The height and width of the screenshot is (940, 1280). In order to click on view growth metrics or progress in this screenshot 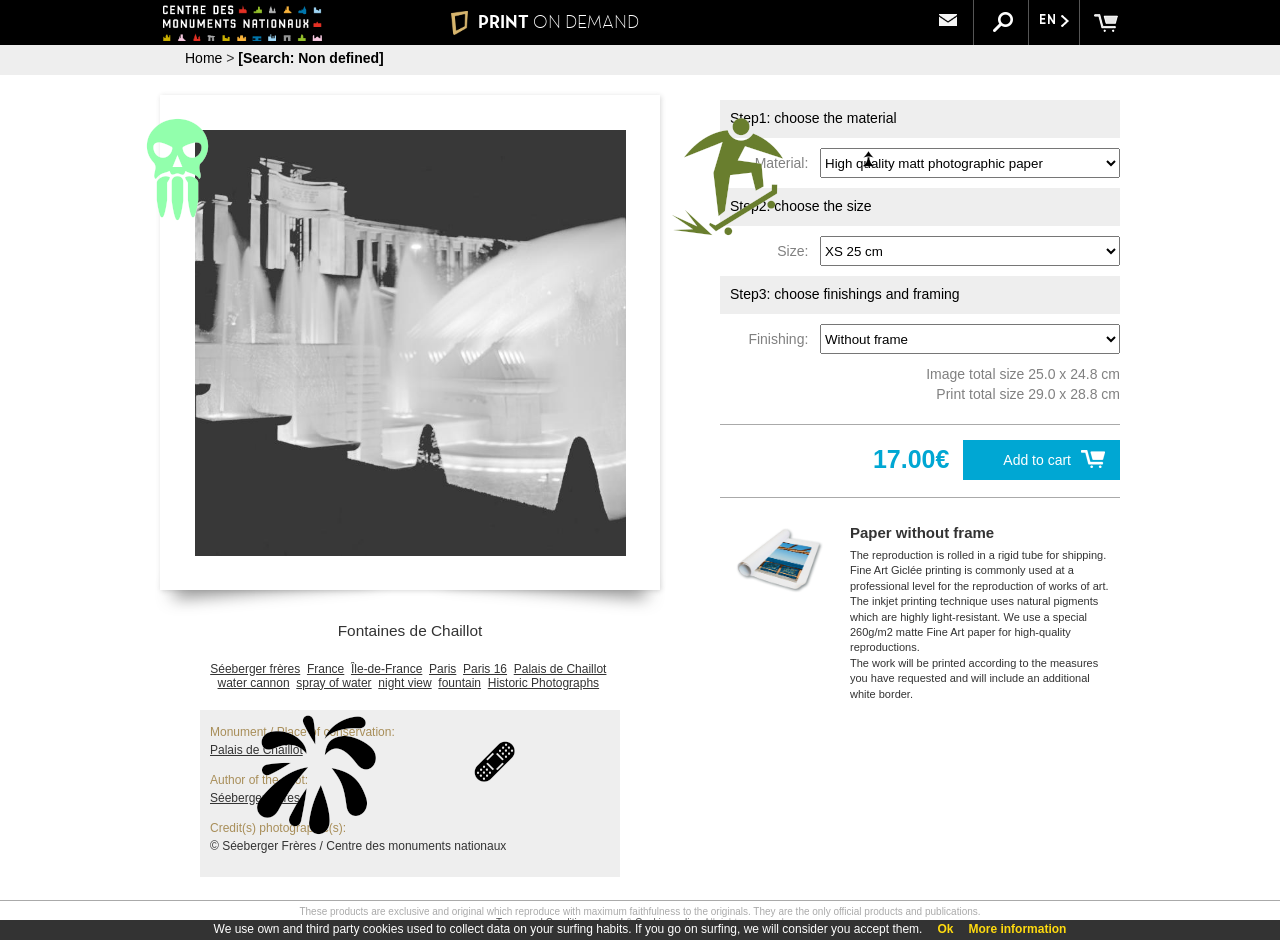, I will do `click(868, 158)`.